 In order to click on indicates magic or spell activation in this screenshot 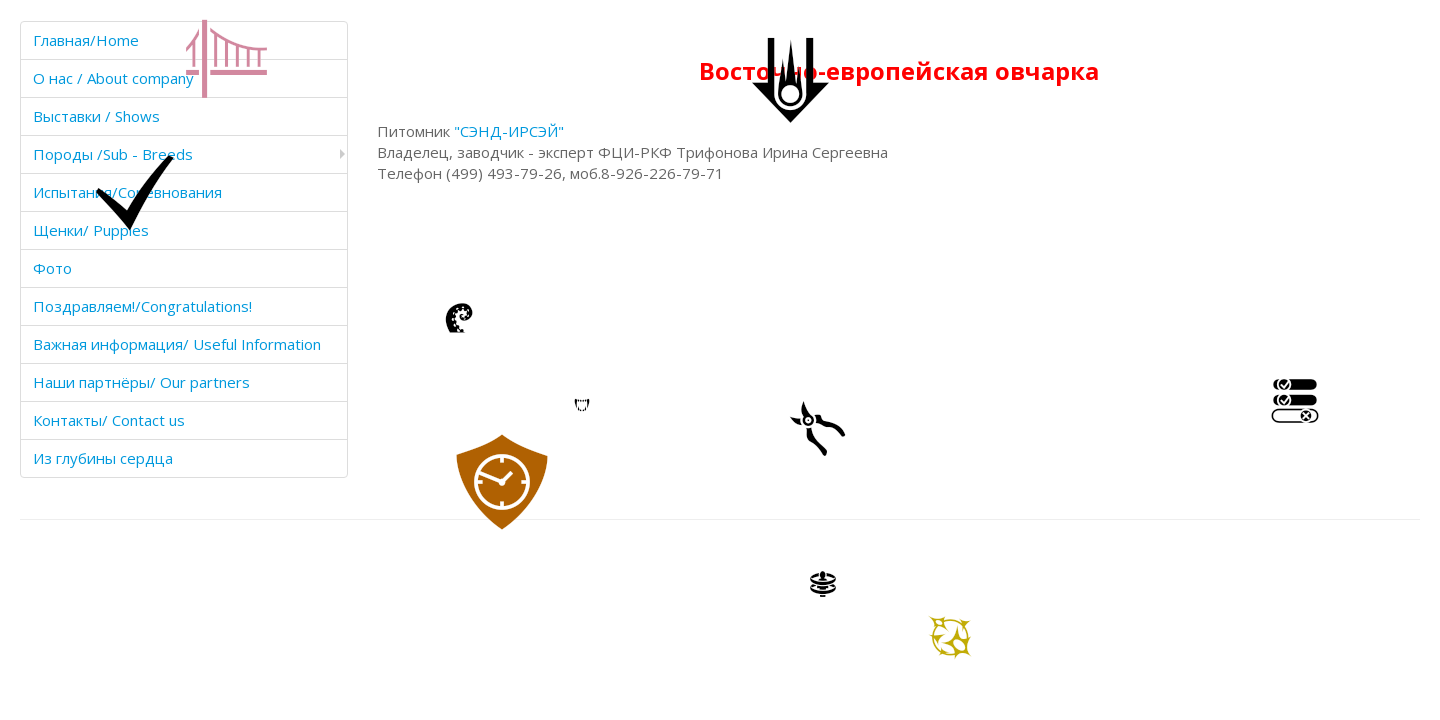, I will do `click(950, 637)`.